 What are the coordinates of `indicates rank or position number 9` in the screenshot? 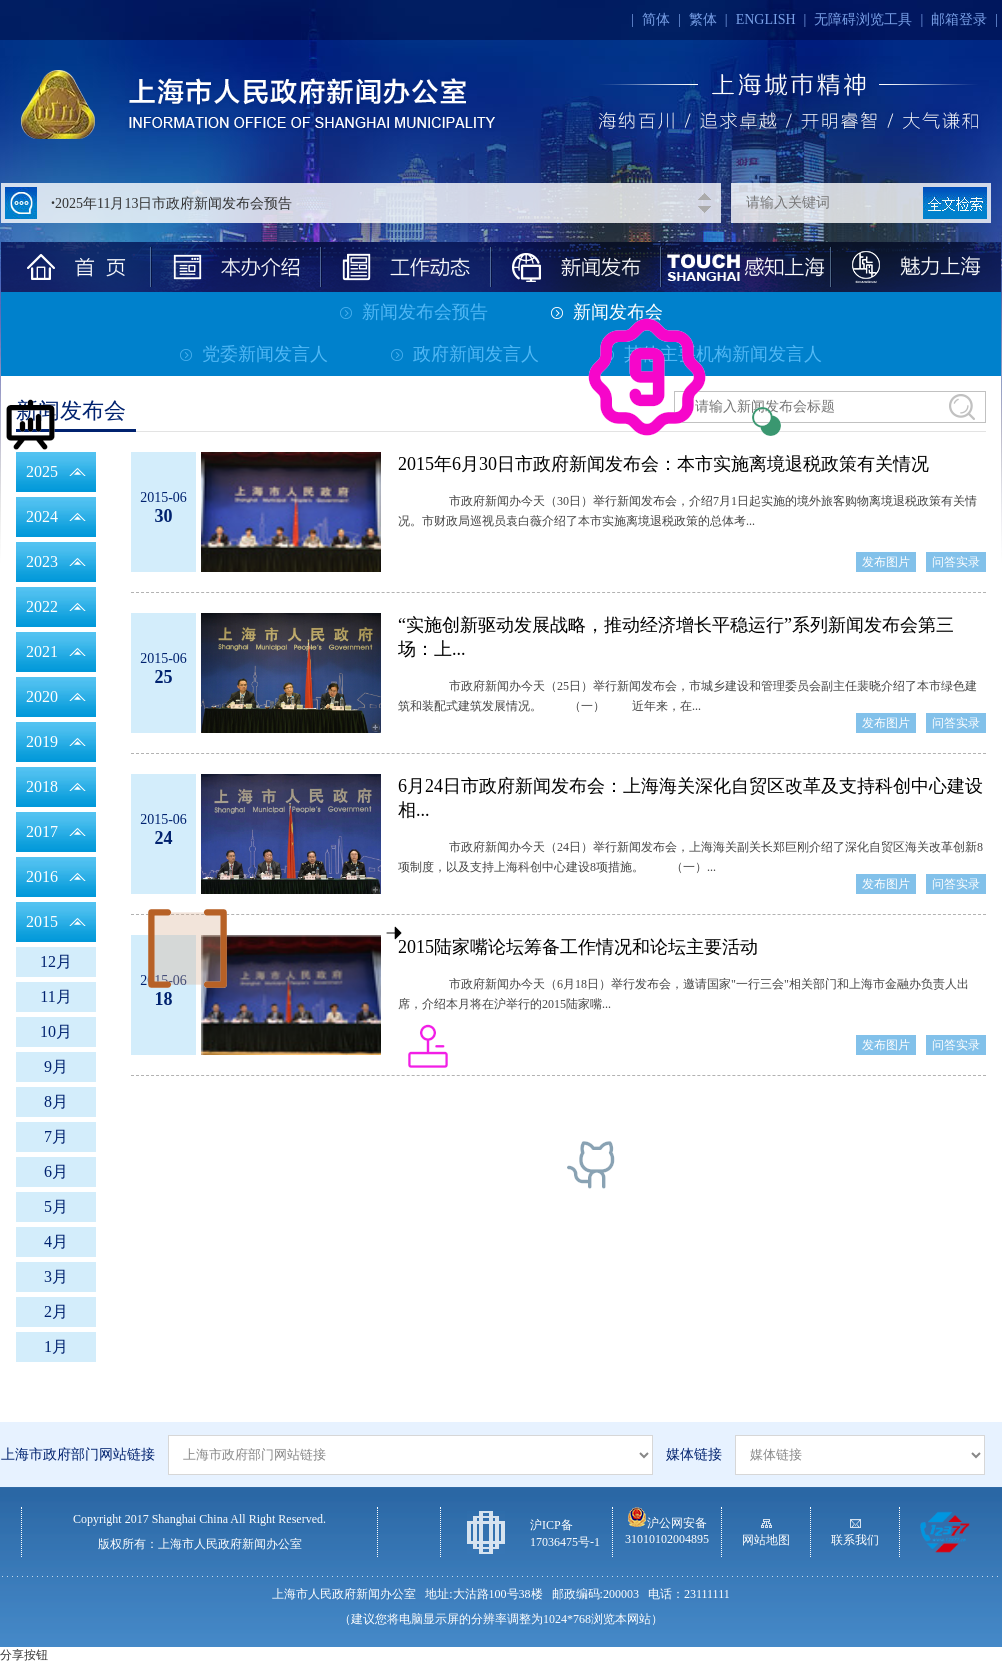 It's located at (647, 377).